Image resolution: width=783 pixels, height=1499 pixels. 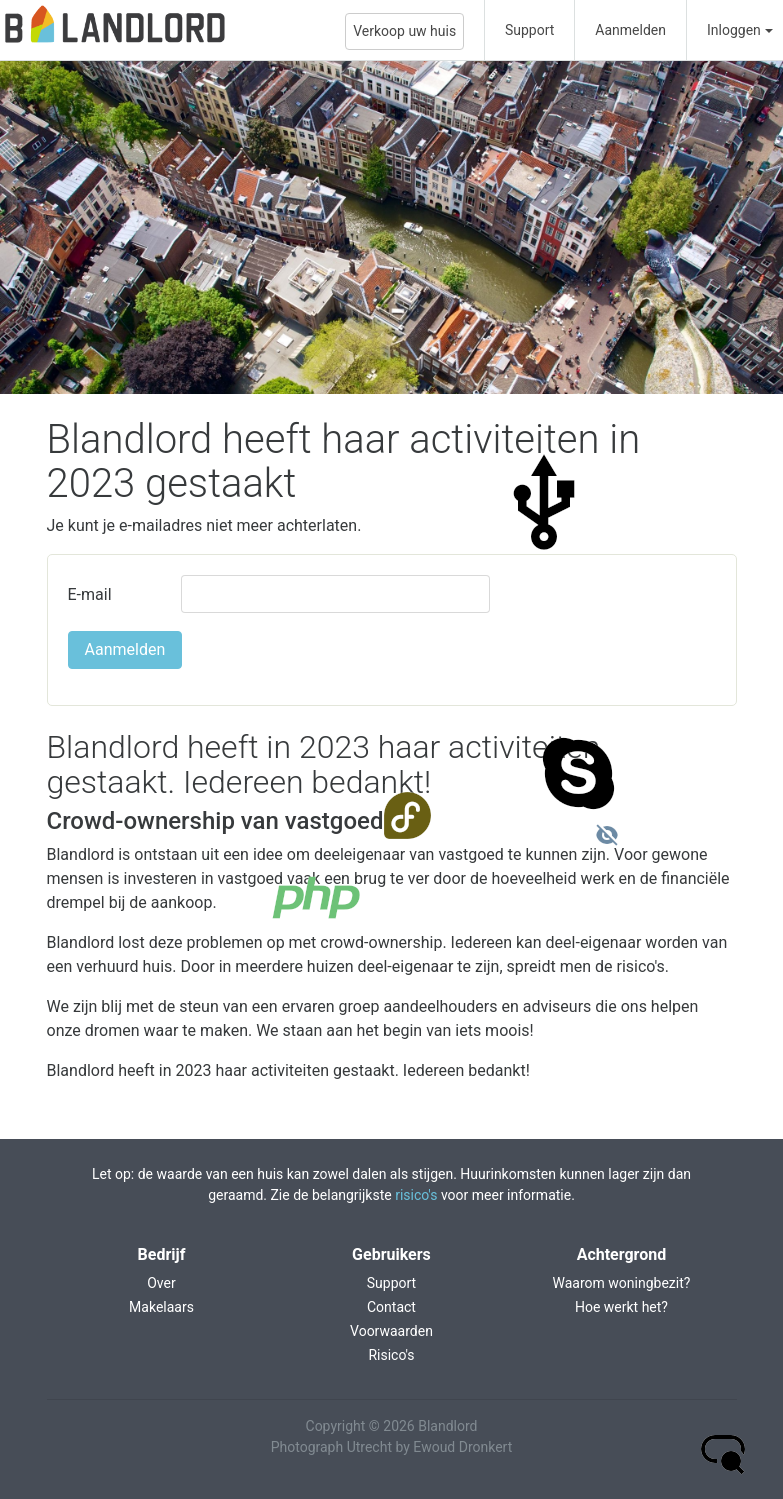 I want to click on Fedora Linux logo, so click(x=407, y=815).